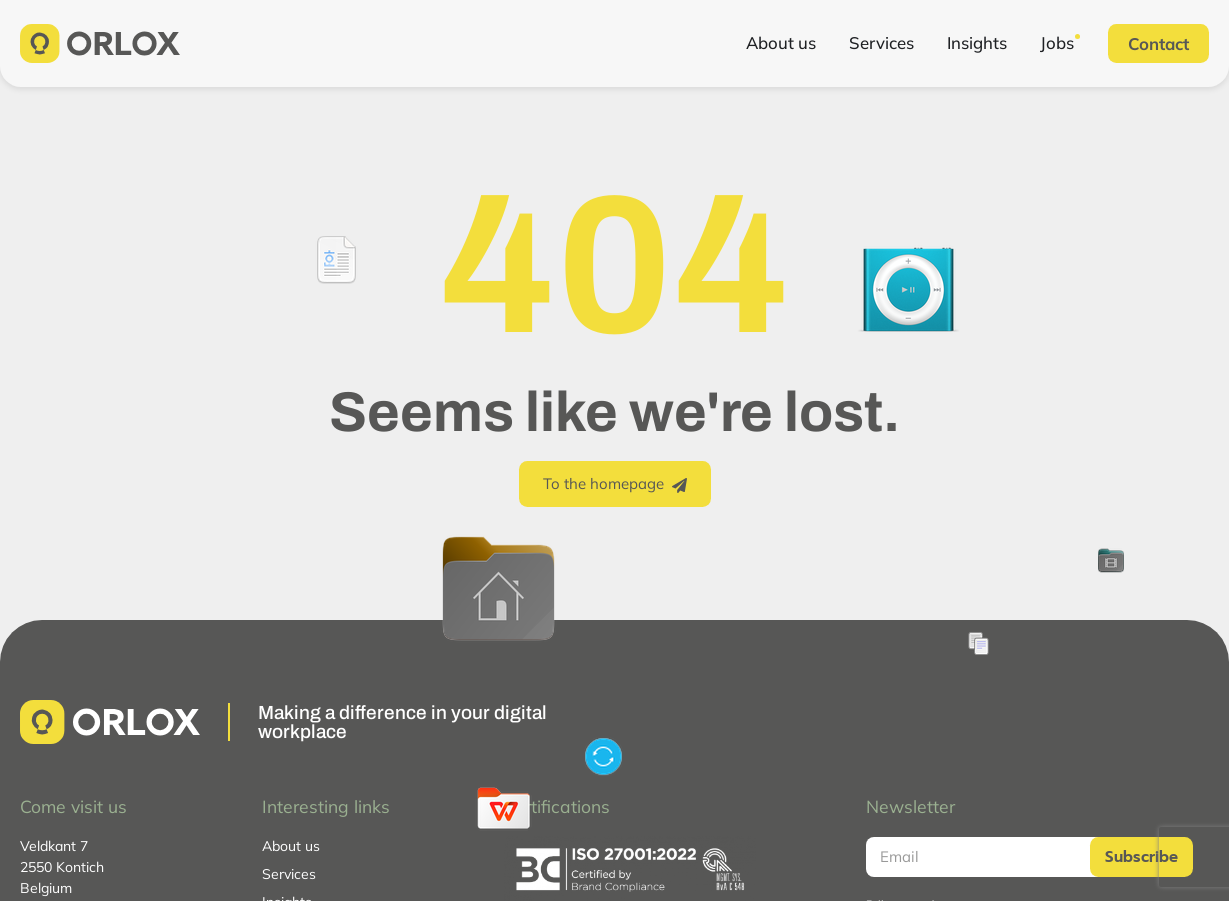 The image size is (1229, 901). Describe the element at coordinates (908, 289) in the screenshot. I see `iPod shuffle device connected` at that location.